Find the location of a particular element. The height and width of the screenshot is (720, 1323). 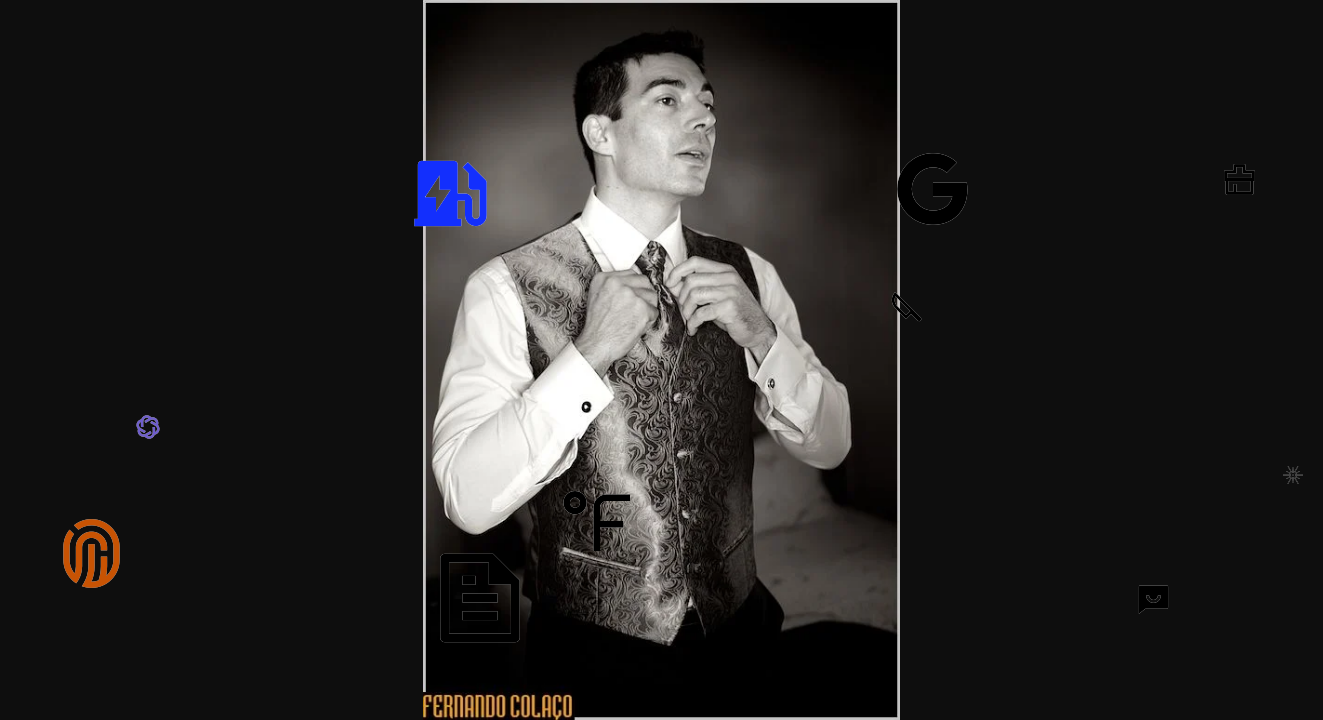

enable fingerprint authentication is located at coordinates (91, 553).